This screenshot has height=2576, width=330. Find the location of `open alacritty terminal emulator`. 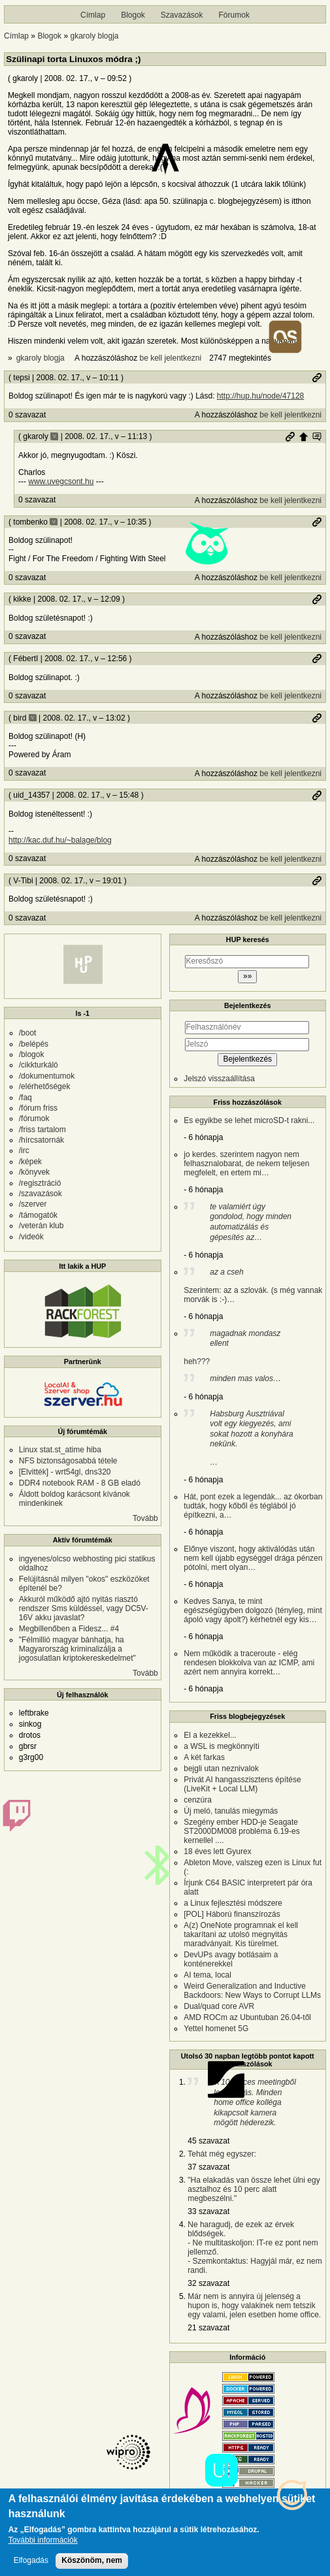

open alacritty terminal emulator is located at coordinates (165, 159).